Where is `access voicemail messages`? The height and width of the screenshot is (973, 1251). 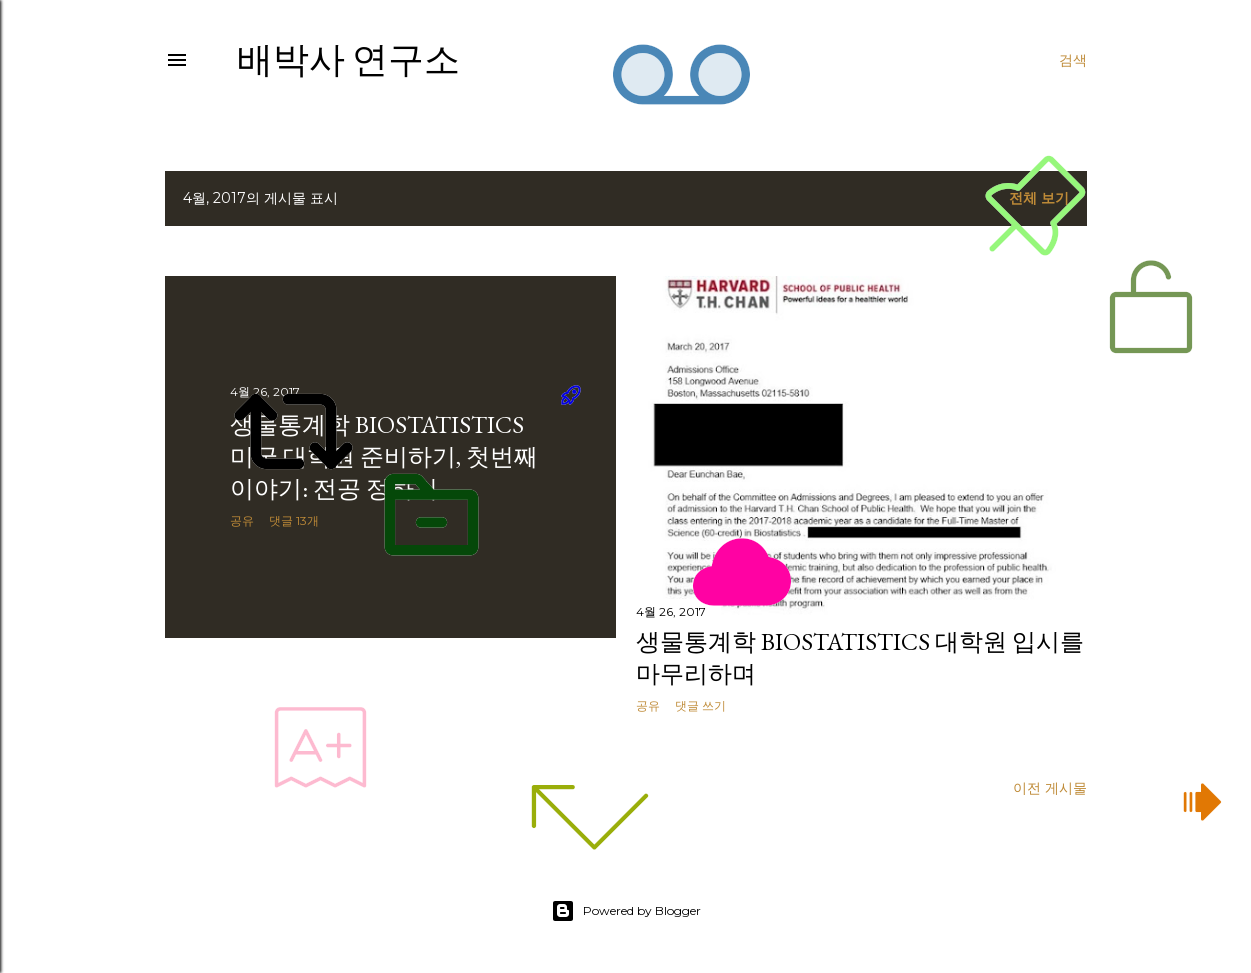 access voicemail messages is located at coordinates (681, 74).